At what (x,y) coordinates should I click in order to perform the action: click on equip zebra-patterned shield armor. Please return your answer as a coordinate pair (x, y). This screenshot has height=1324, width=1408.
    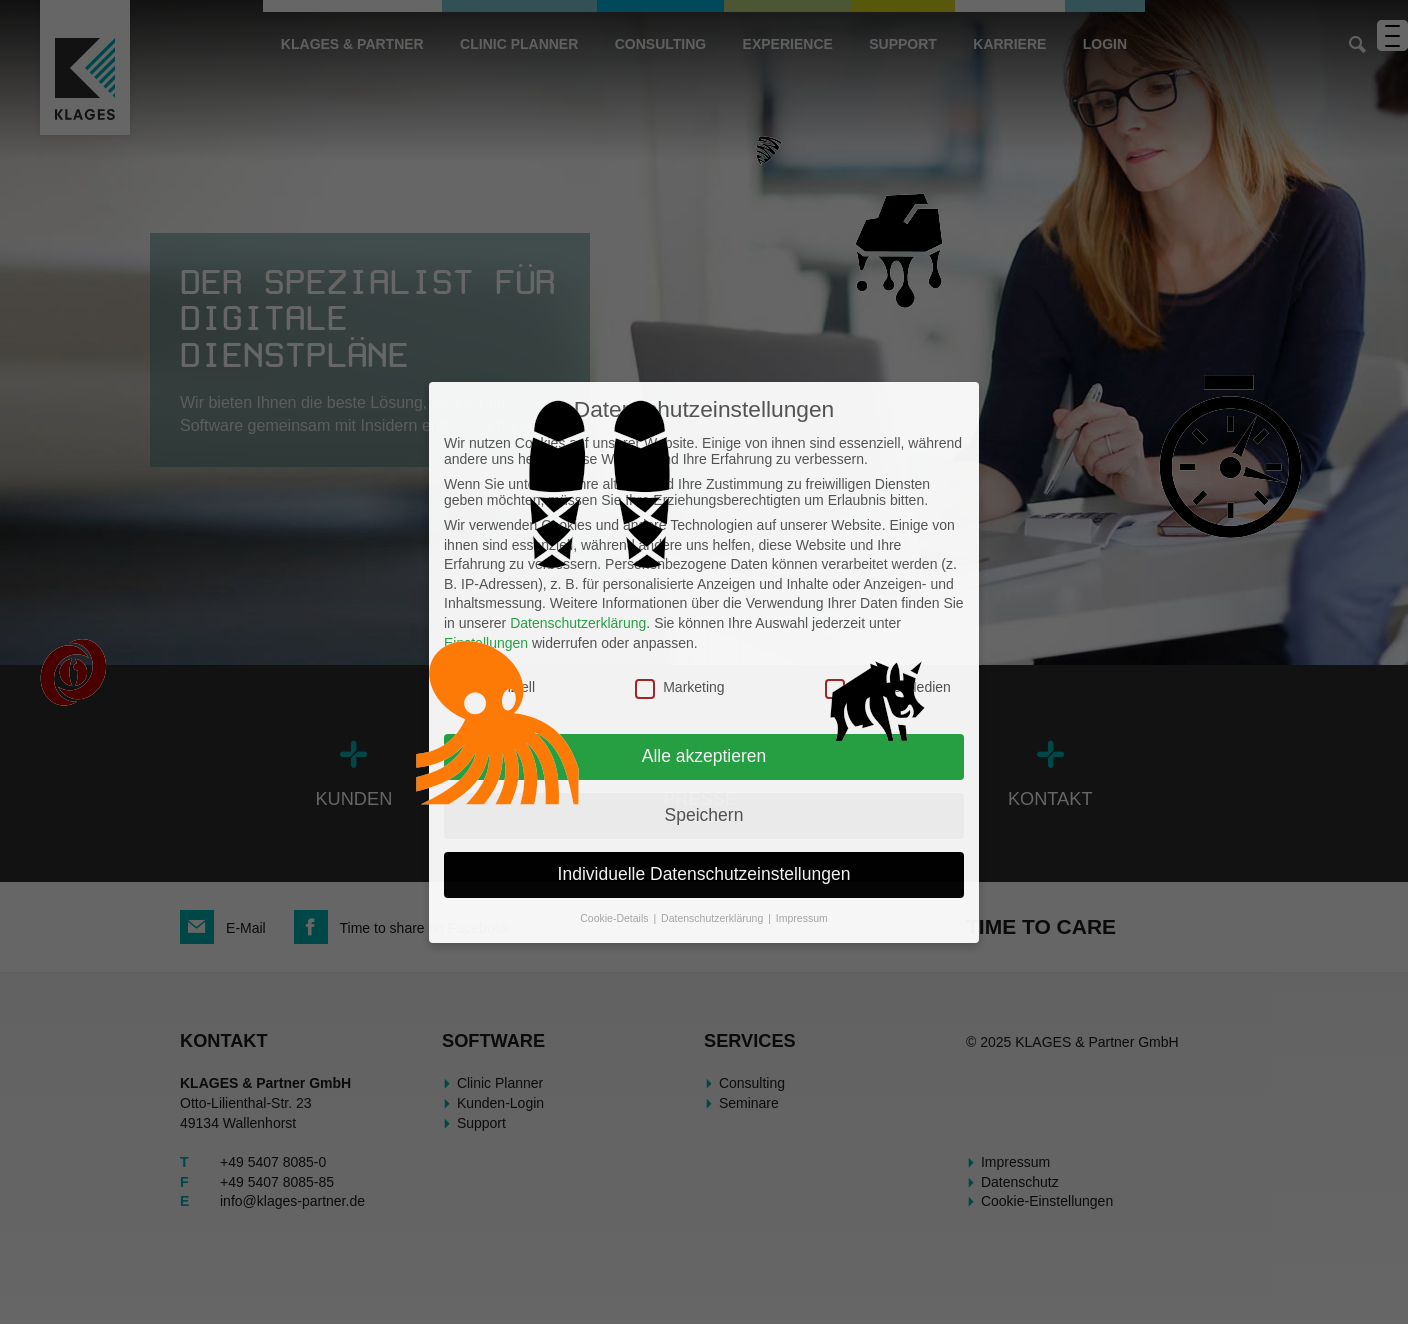
    Looking at the image, I should click on (768, 150).